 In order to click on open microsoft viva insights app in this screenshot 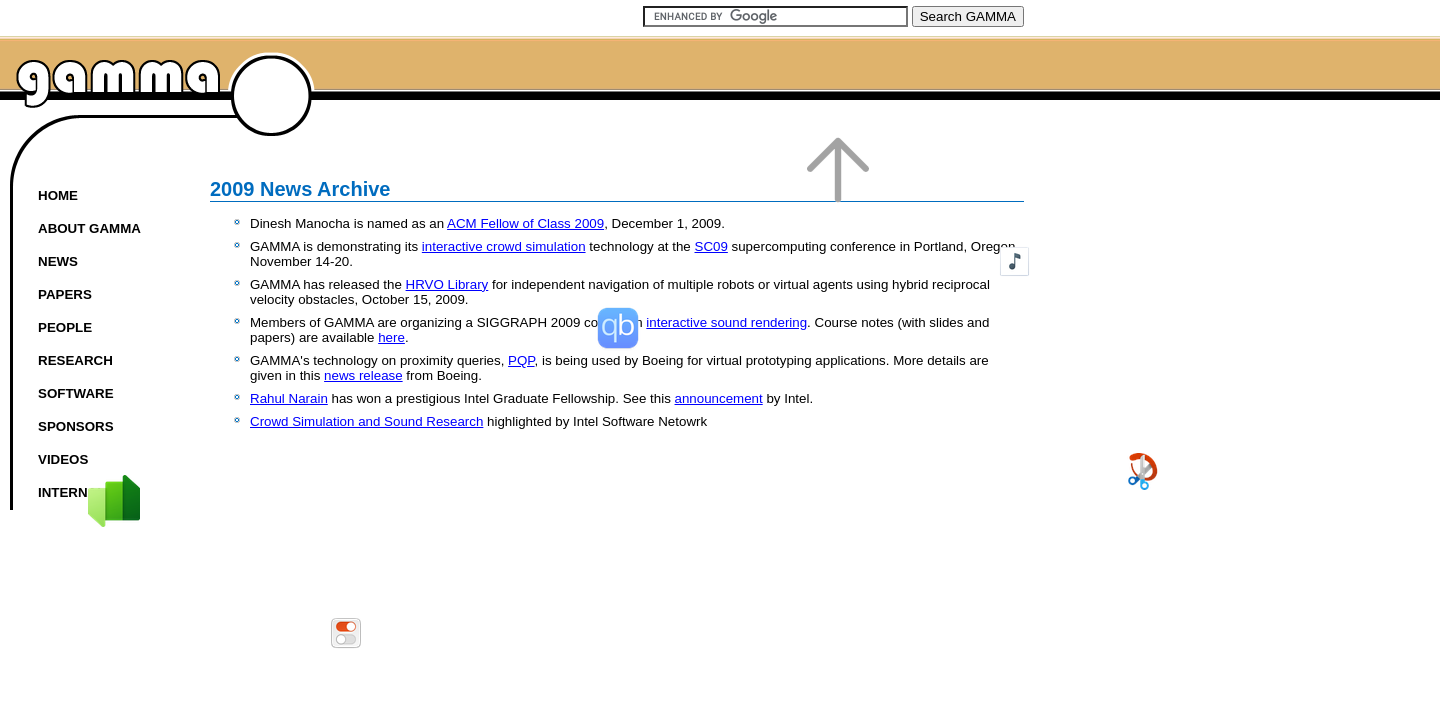, I will do `click(114, 501)`.